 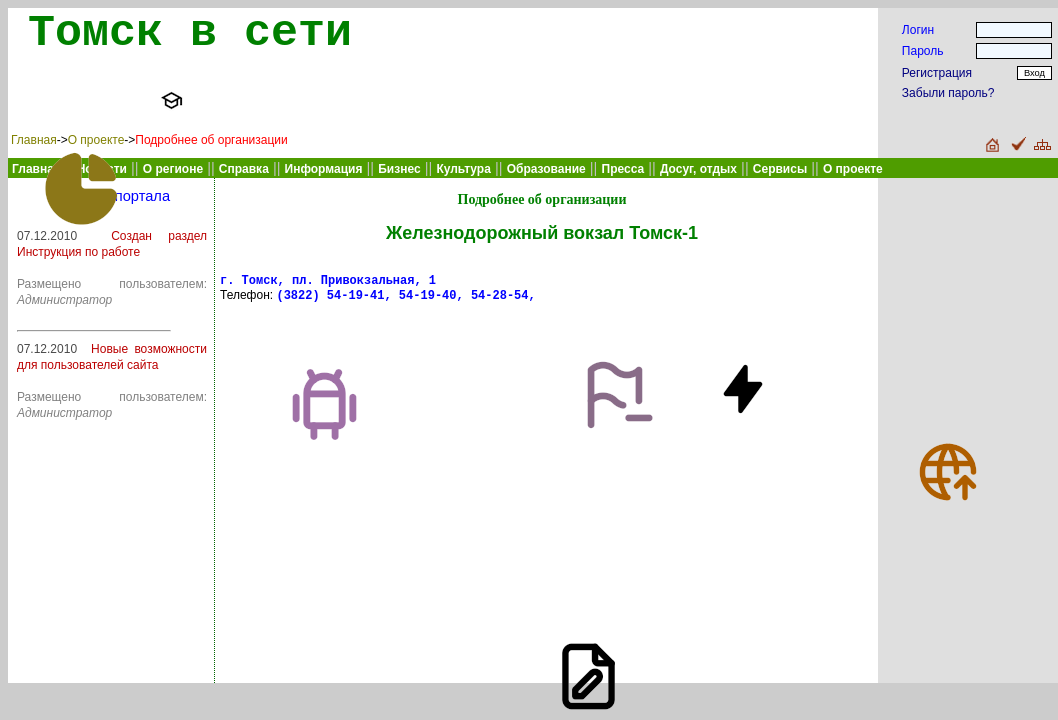 What do you see at coordinates (615, 394) in the screenshot?
I see `remove a flag or marker` at bounding box center [615, 394].